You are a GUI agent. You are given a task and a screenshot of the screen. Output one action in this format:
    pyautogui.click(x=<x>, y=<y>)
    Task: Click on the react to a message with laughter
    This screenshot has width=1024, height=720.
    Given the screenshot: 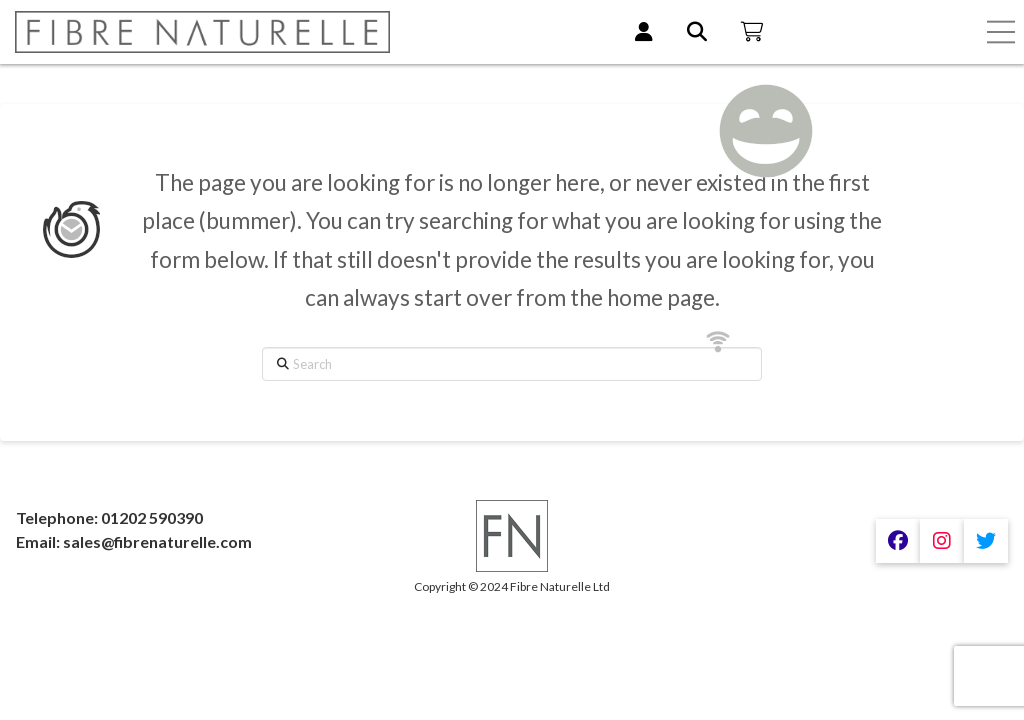 What is the action you would take?
    pyautogui.click(x=766, y=131)
    